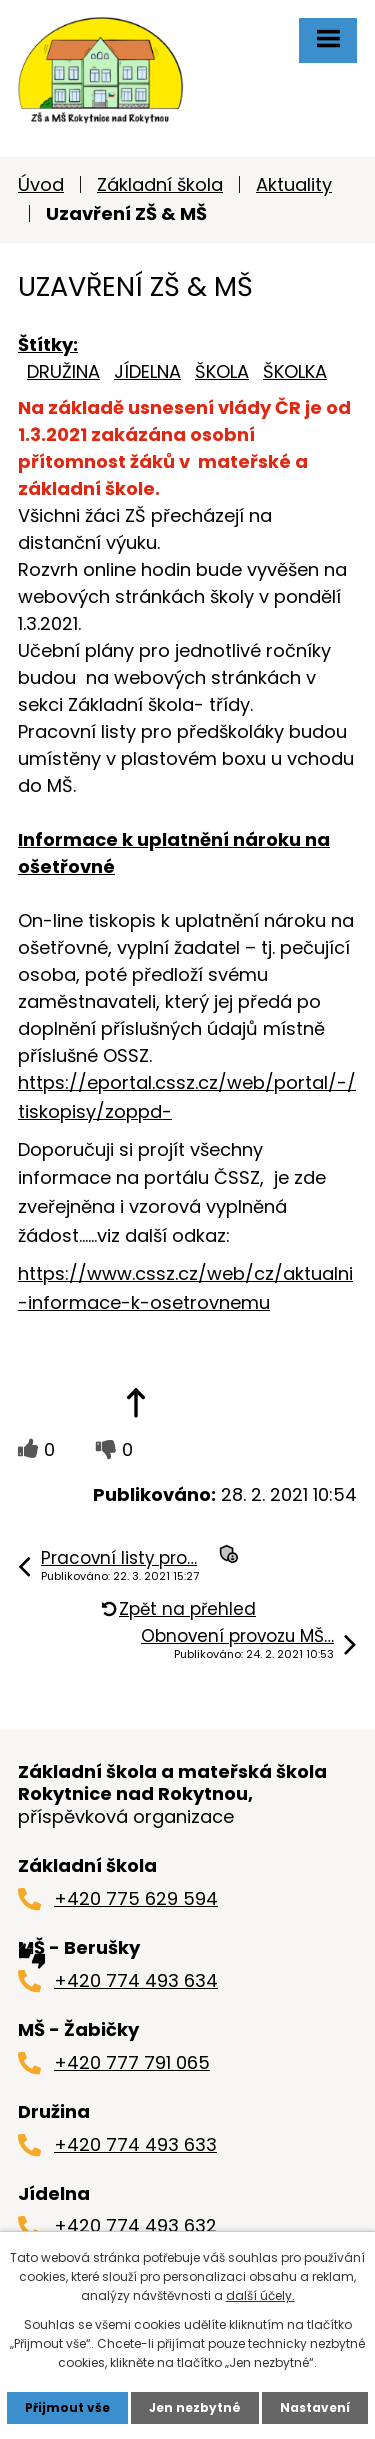 The image size is (375, 2439). I want to click on rate or provide feedback, so click(32, 1956).